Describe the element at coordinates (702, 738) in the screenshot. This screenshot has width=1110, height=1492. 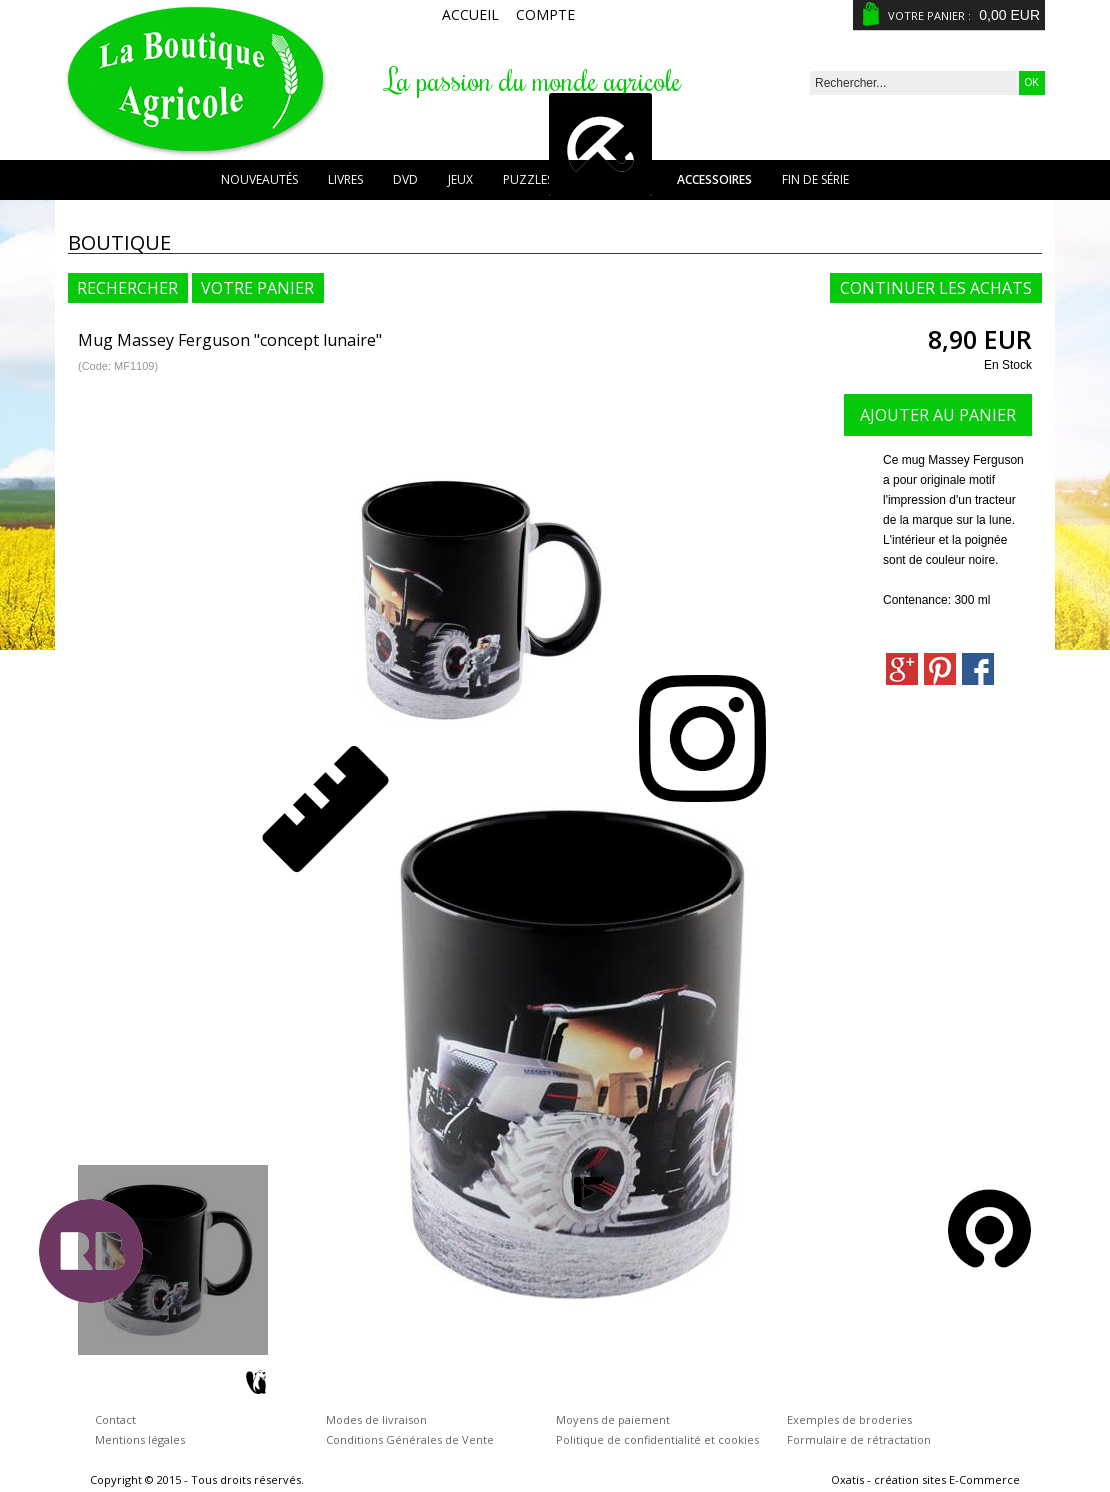
I see `open the Instagram app` at that location.